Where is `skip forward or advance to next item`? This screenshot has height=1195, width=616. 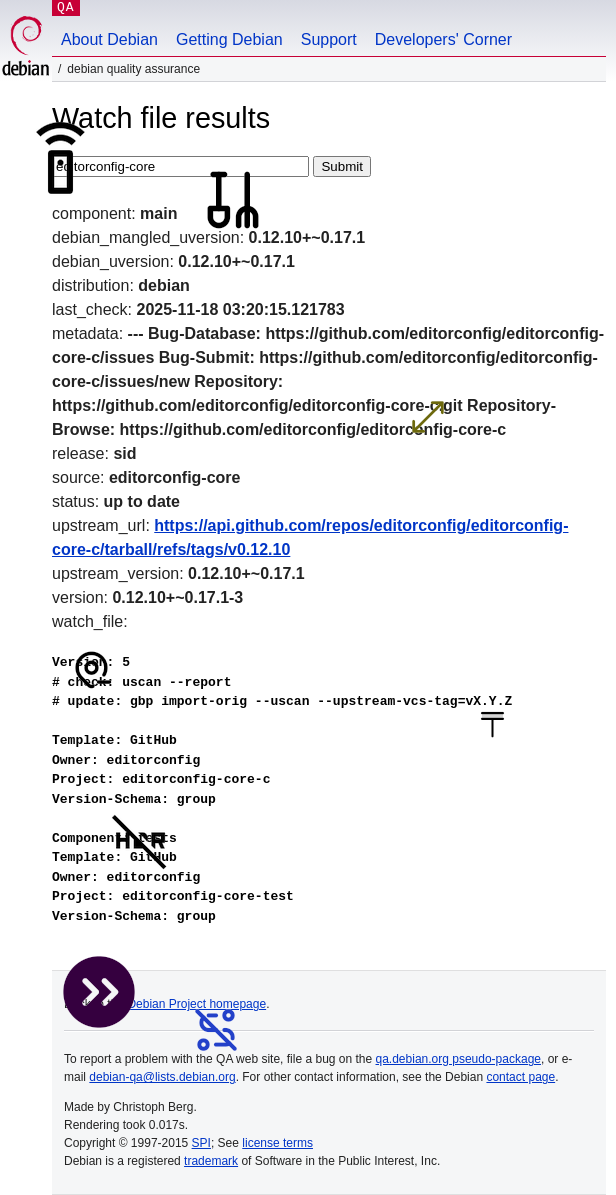 skip forward or advance to next item is located at coordinates (99, 992).